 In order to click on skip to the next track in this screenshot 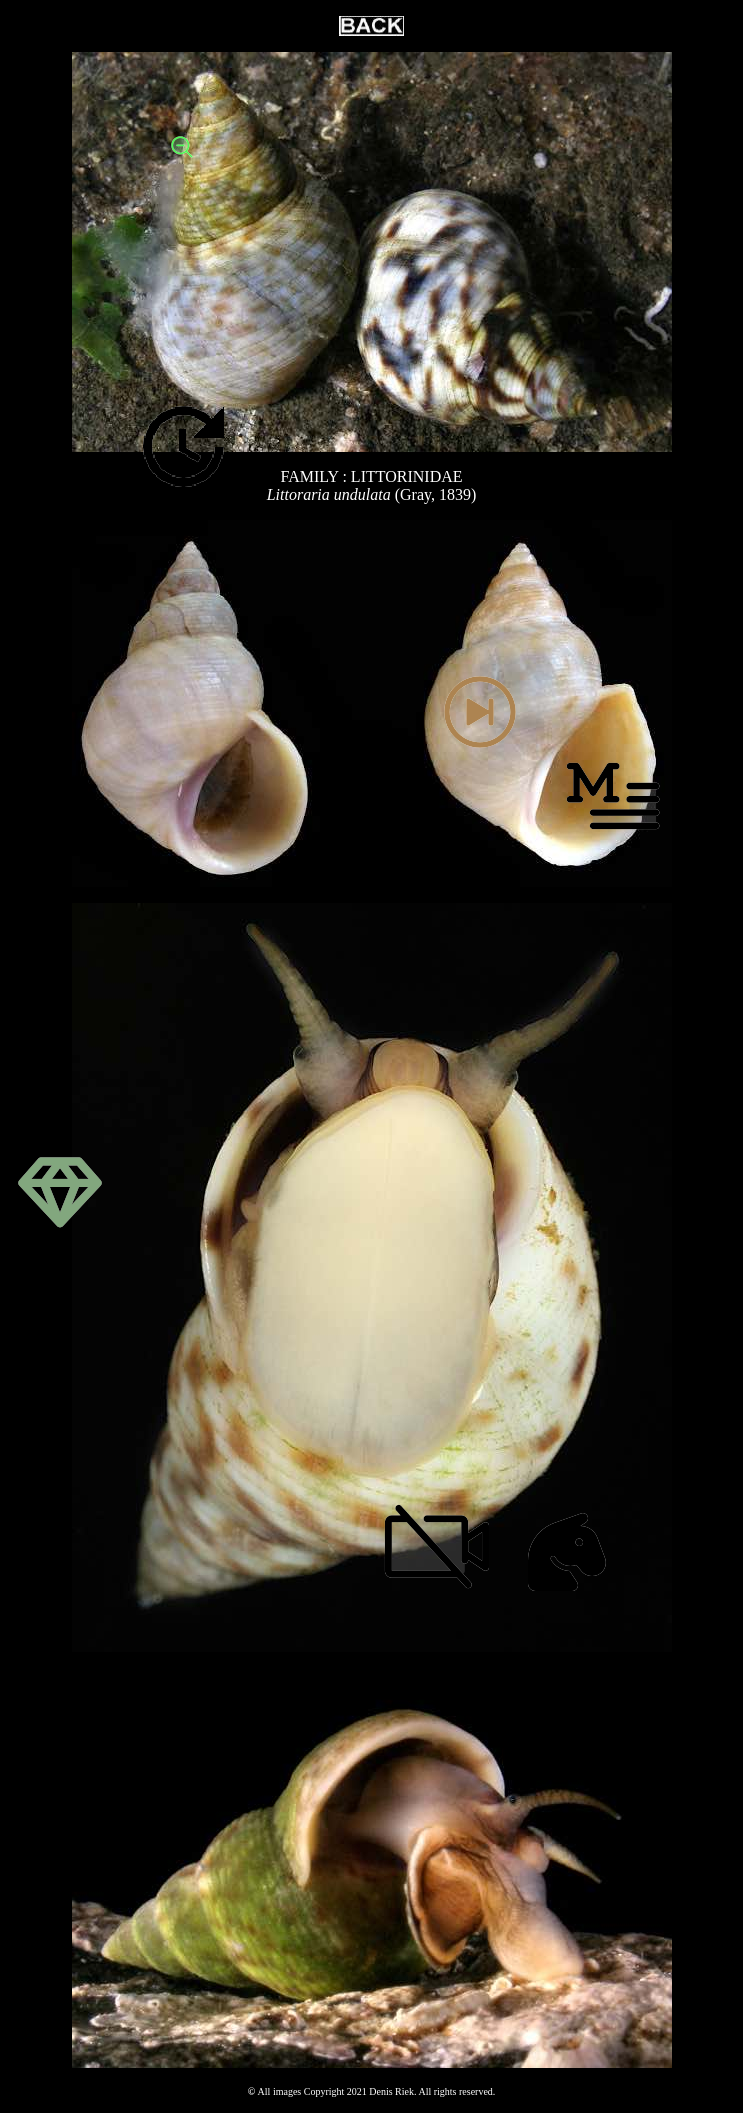, I will do `click(480, 712)`.